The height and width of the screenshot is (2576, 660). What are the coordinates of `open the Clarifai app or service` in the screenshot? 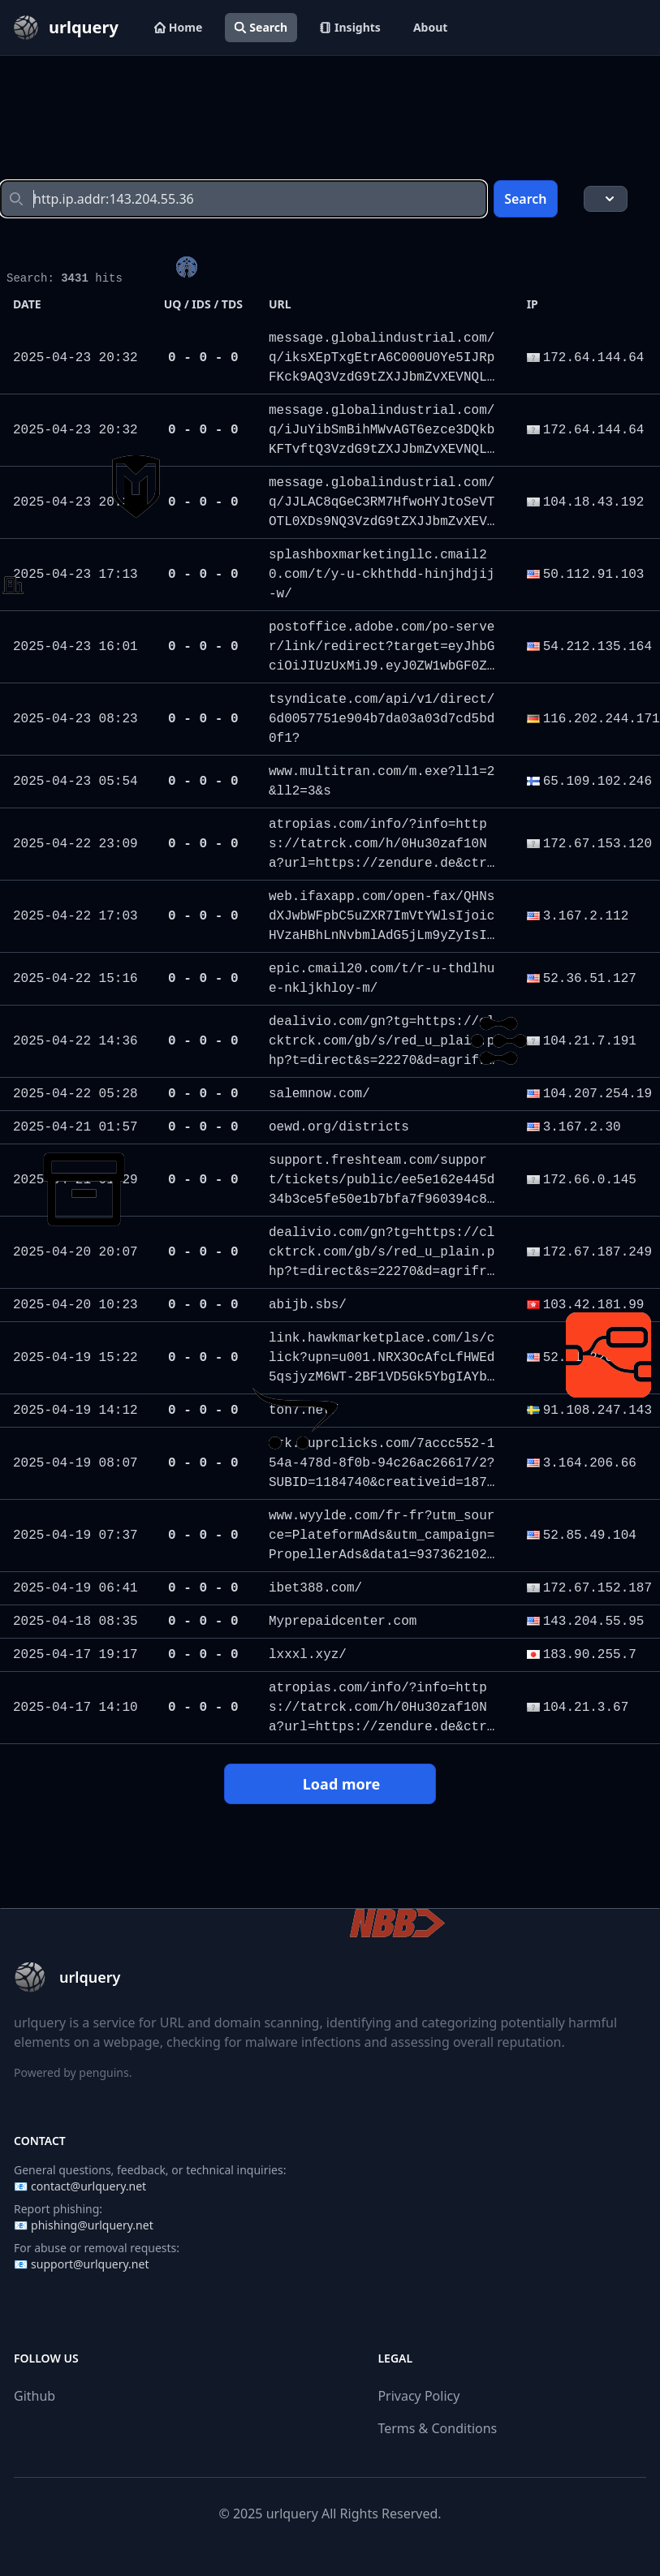 It's located at (498, 1040).